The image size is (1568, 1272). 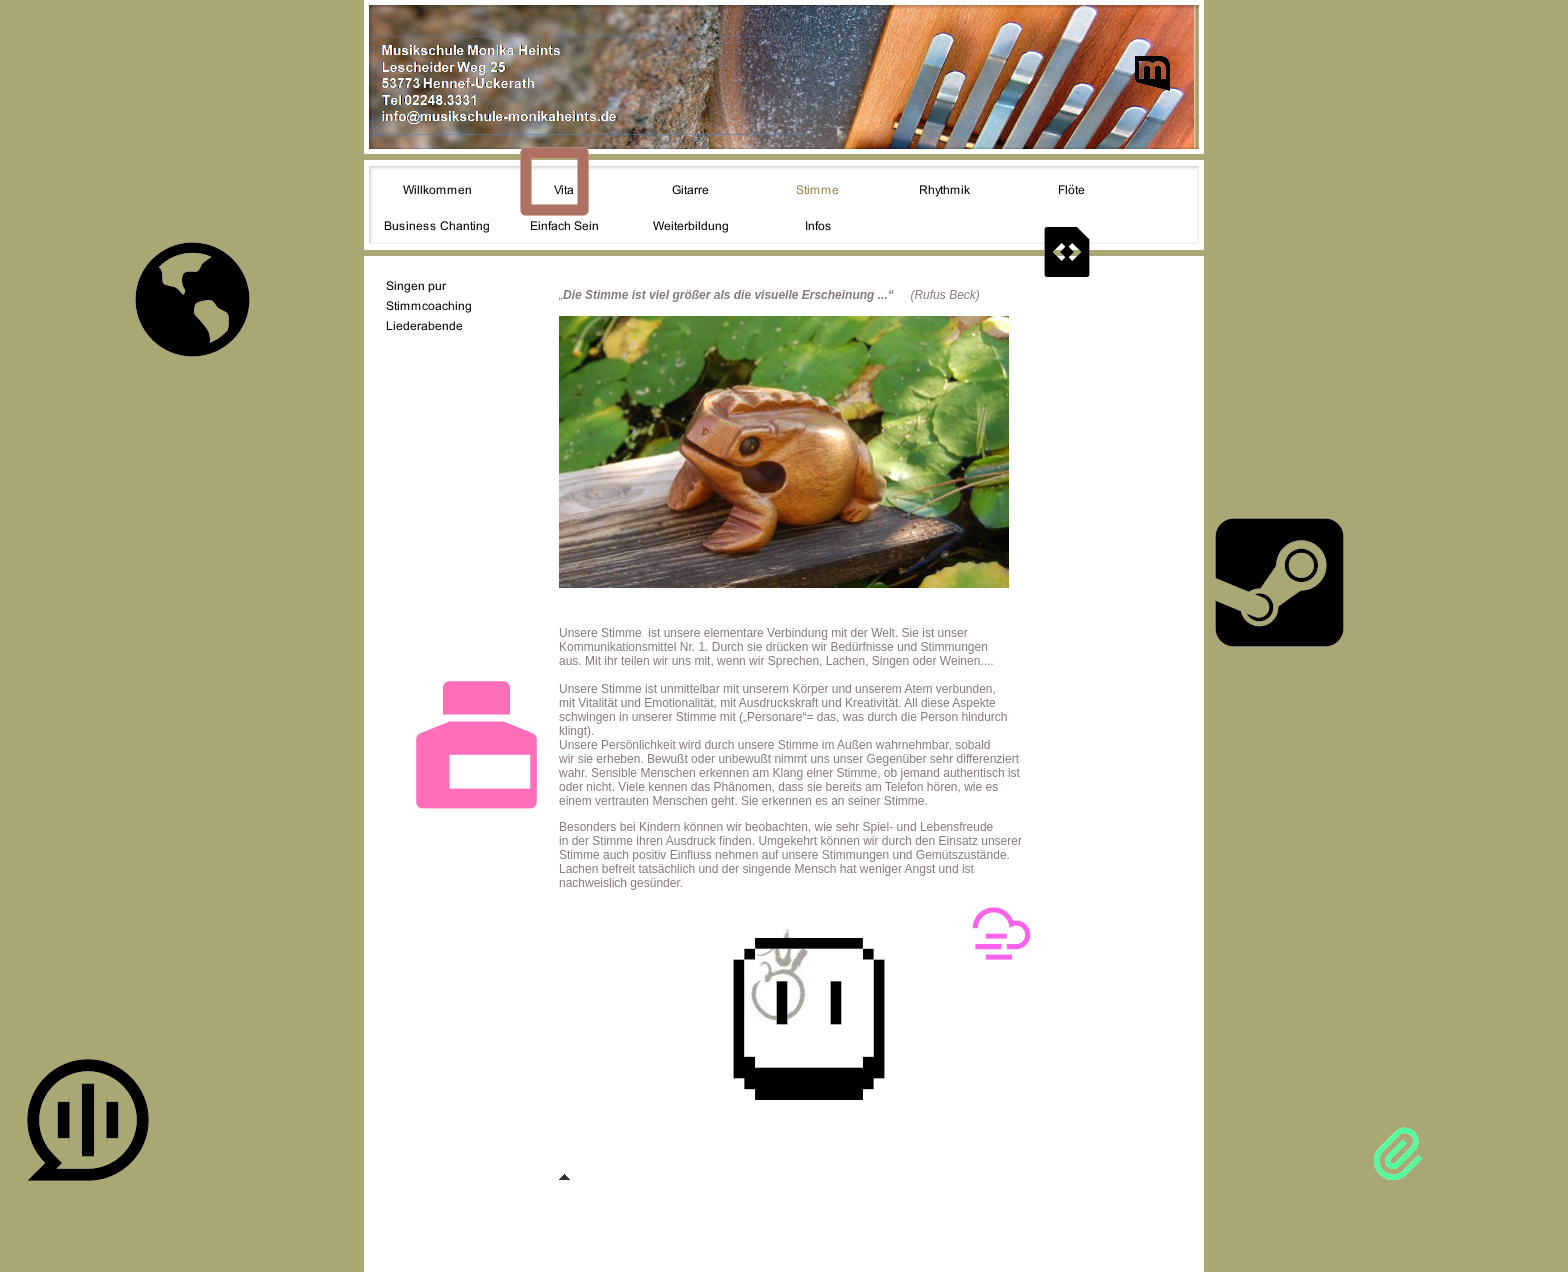 What do you see at coordinates (88, 1120) in the screenshot?
I see `start a voice message or audio chat` at bounding box center [88, 1120].